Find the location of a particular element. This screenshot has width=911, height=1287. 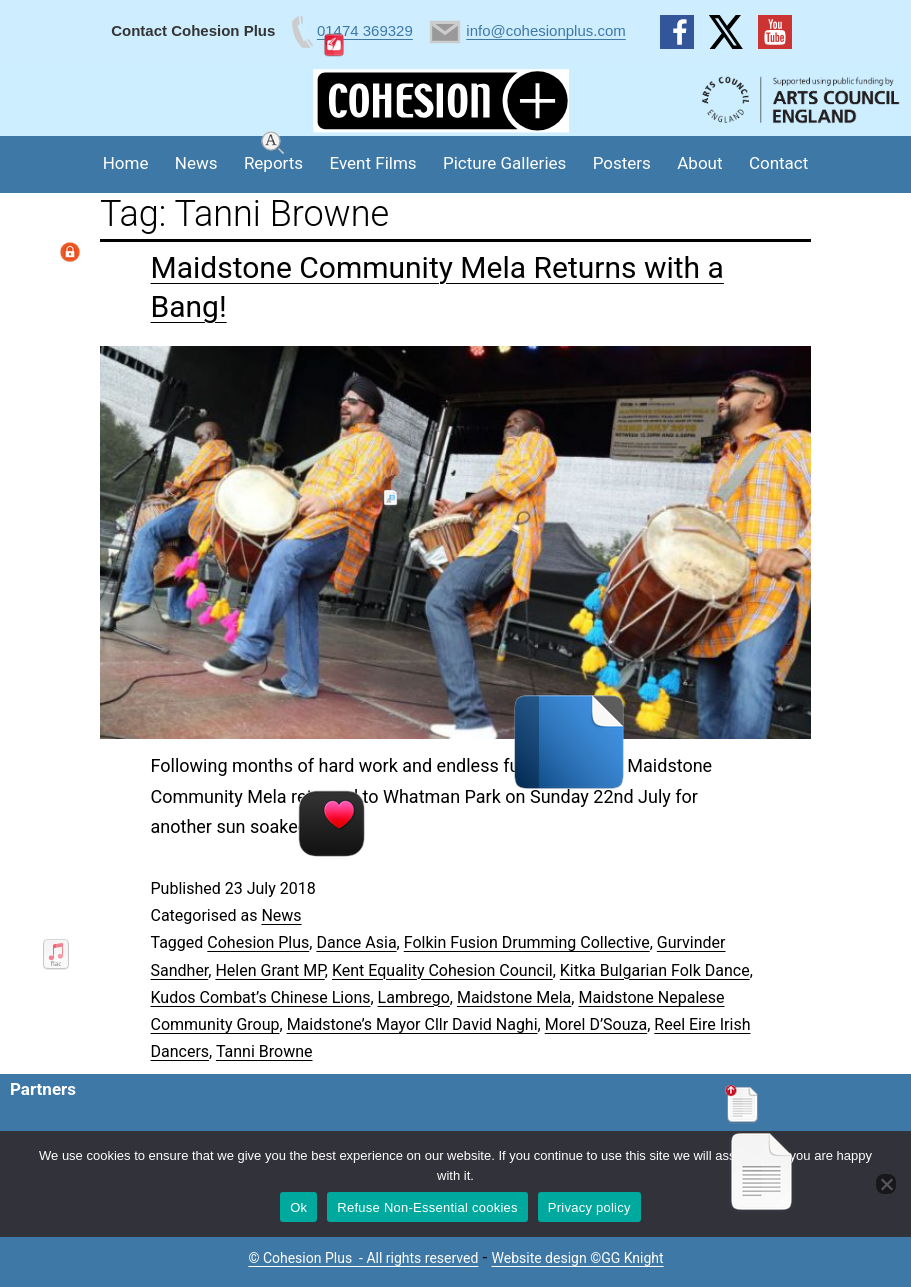

a flac audio file is located at coordinates (56, 954).